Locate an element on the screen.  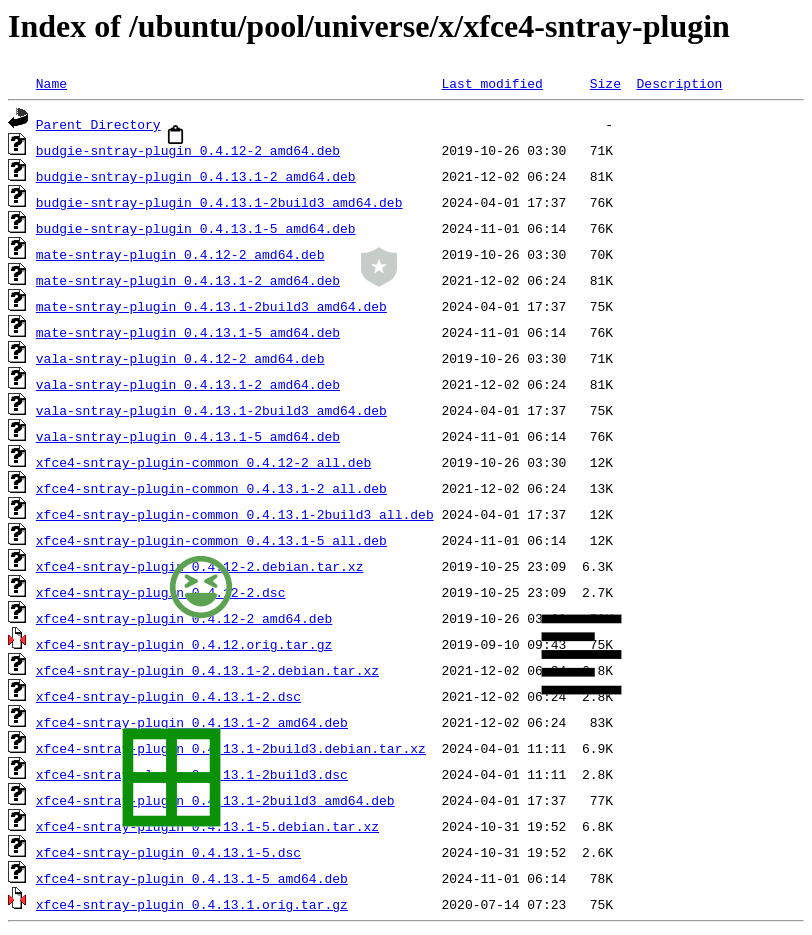
align text to the left margin is located at coordinates (581, 654).